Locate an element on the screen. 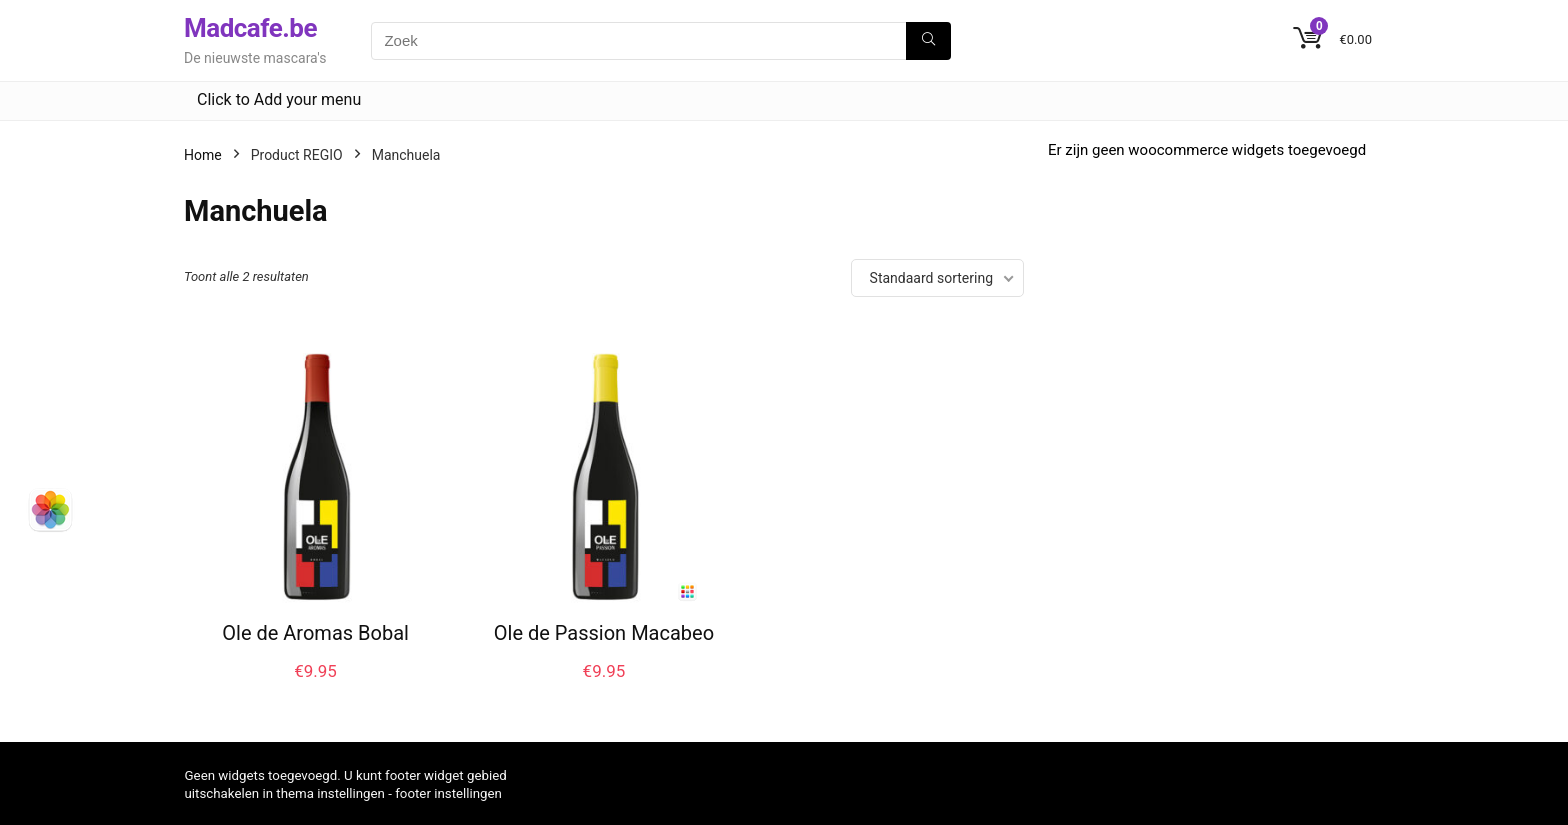 The image size is (1568, 825). open the app launcher to view all applications is located at coordinates (687, 591).